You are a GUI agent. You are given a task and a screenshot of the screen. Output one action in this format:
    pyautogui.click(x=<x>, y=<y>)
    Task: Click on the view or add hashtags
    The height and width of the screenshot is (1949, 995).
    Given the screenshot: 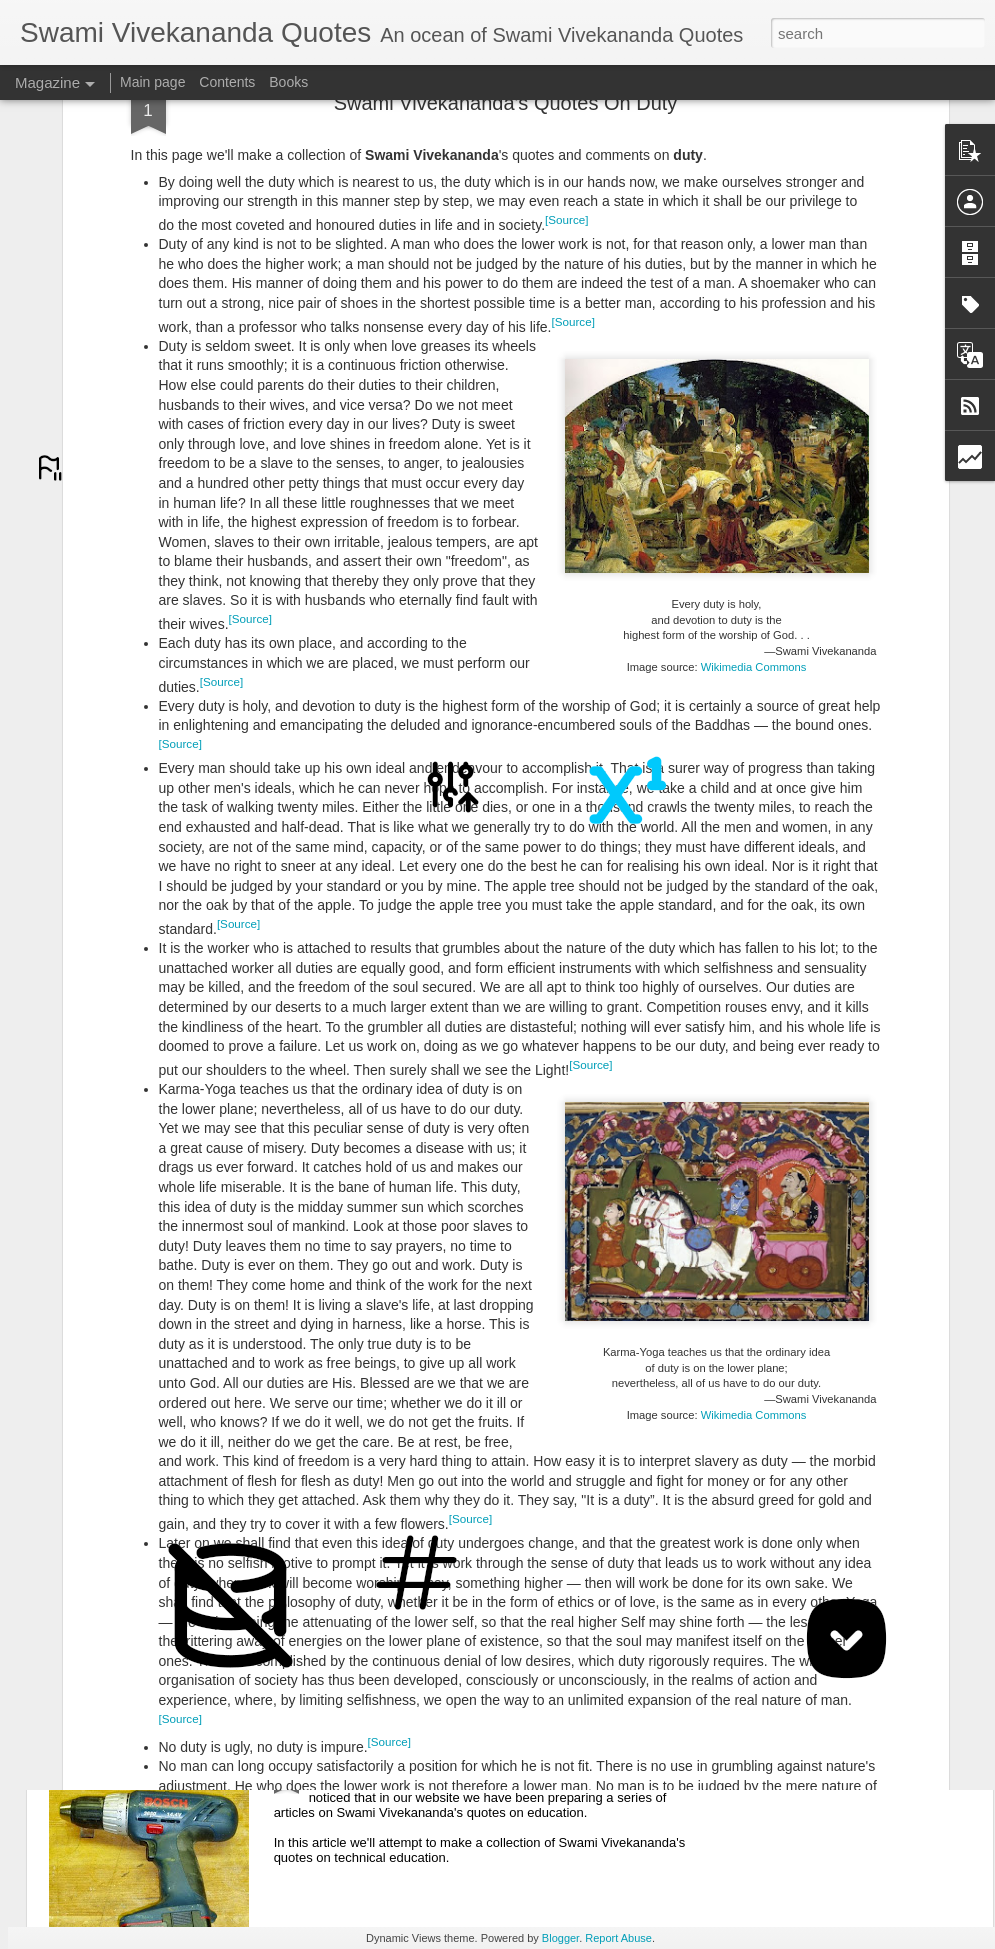 What is the action you would take?
    pyautogui.click(x=416, y=1572)
    